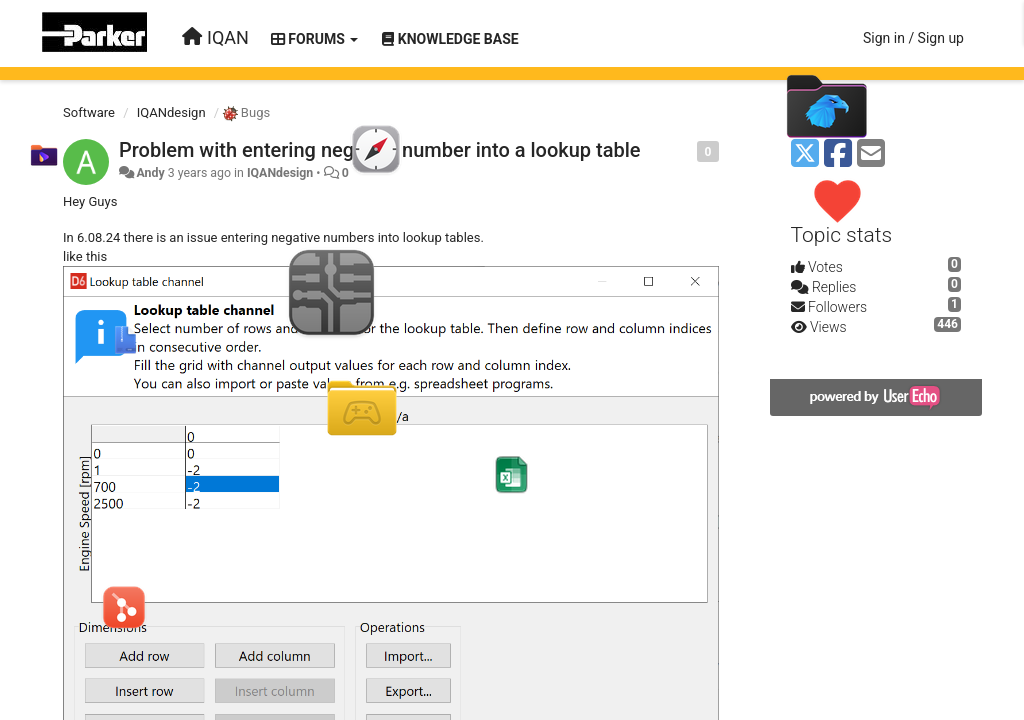  Describe the element at coordinates (837, 201) in the screenshot. I see `mark item as favorite` at that location.